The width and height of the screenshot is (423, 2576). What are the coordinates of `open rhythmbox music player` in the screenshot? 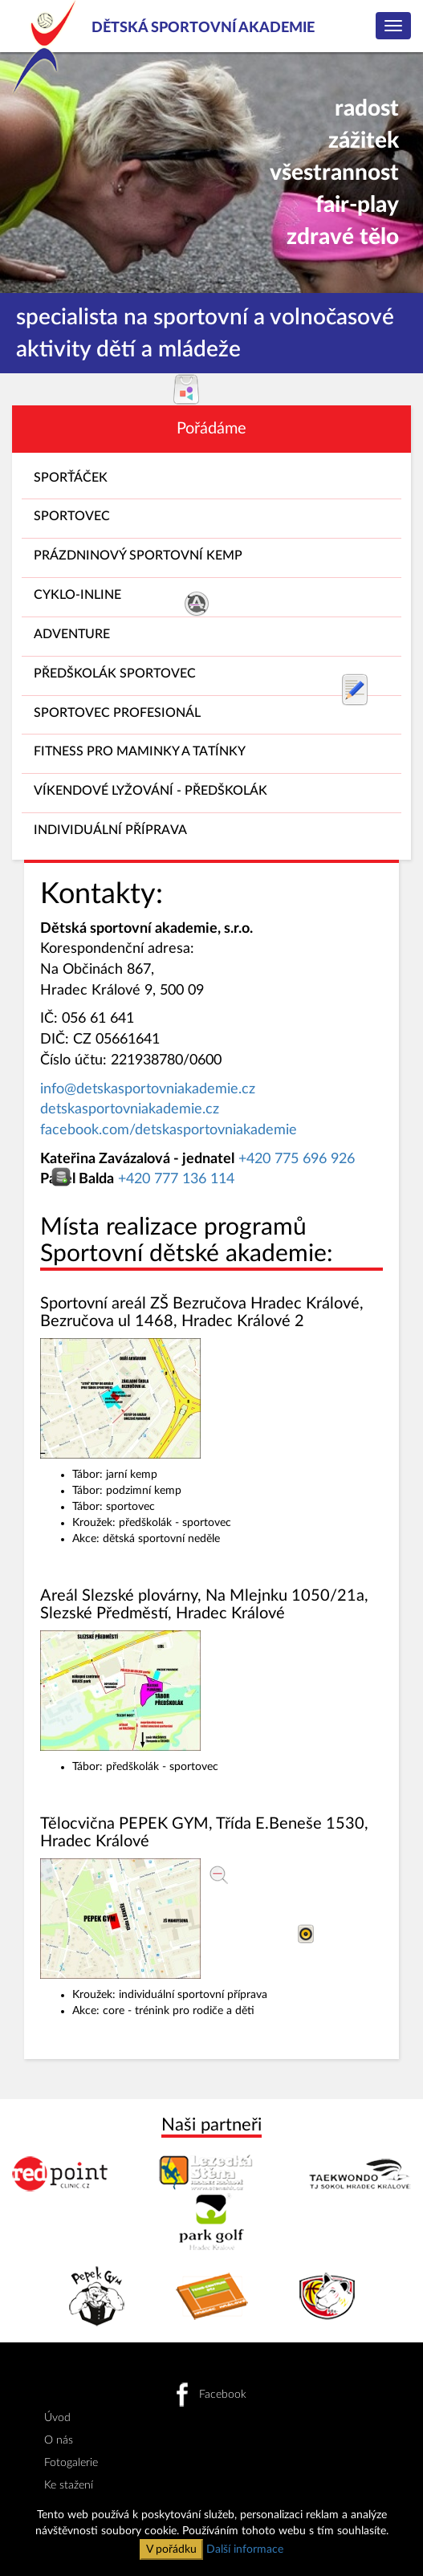 It's located at (306, 1934).